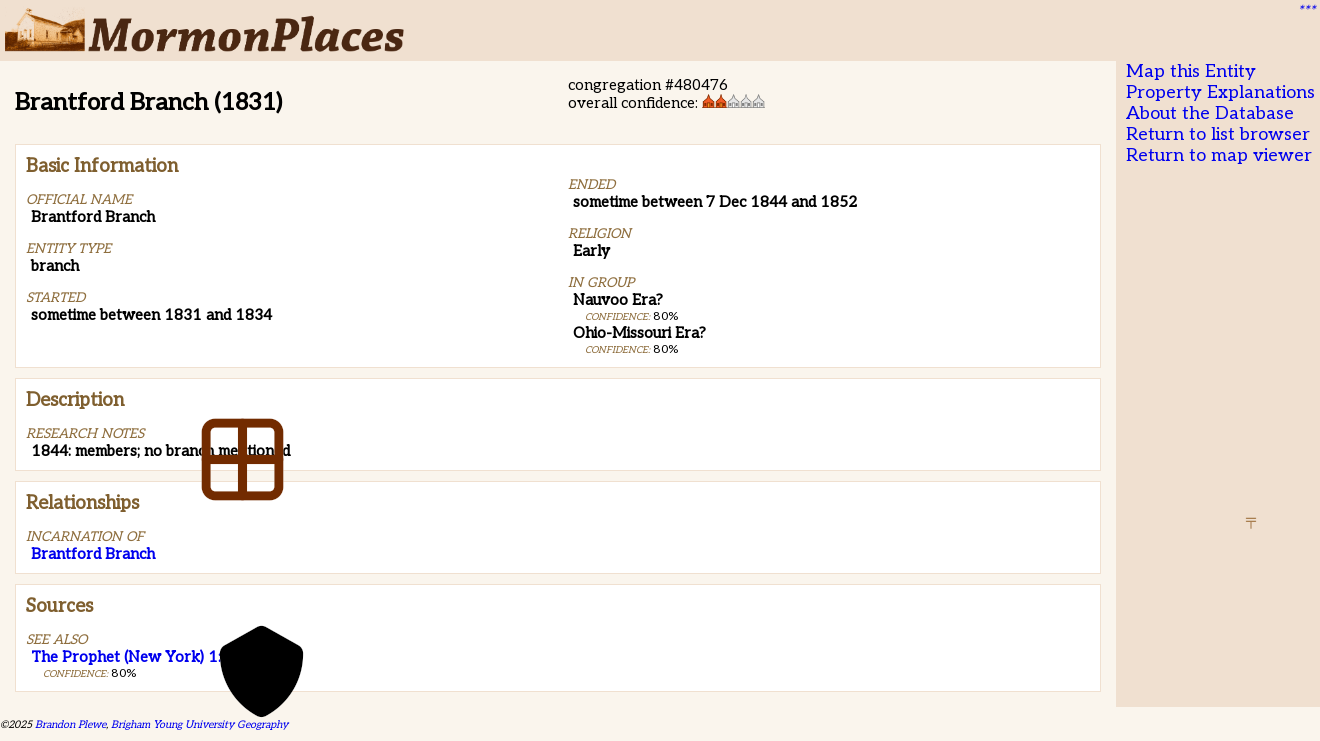 Image resolution: width=1320 pixels, height=741 pixels. I want to click on access security settings, so click(261, 671).